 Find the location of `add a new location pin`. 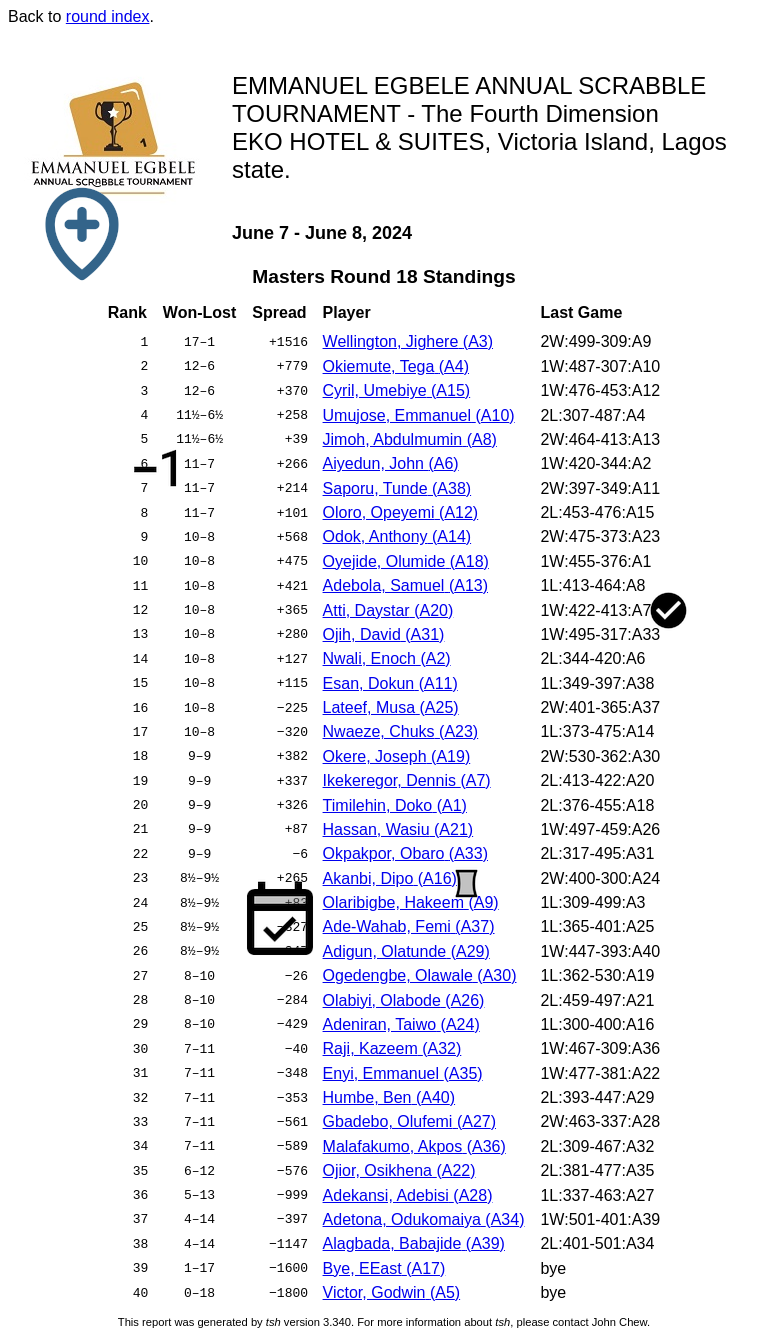

add a new location pin is located at coordinates (82, 234).